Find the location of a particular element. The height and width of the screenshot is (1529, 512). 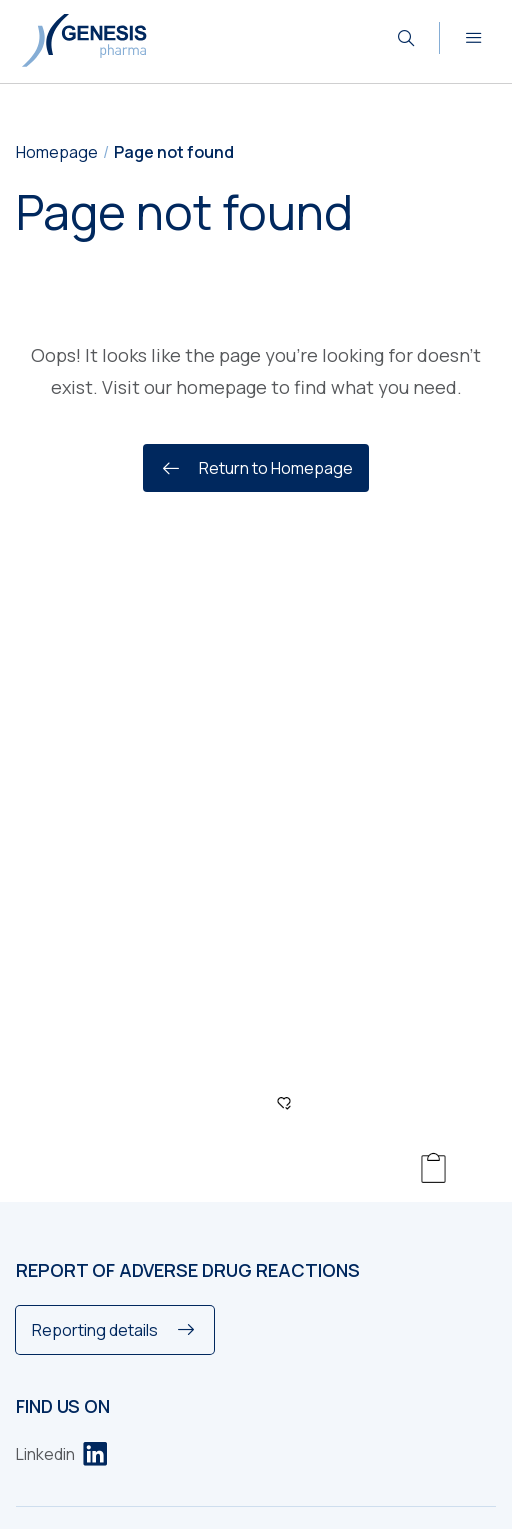

copy to clipboard is located at coordinates (433, 1168).